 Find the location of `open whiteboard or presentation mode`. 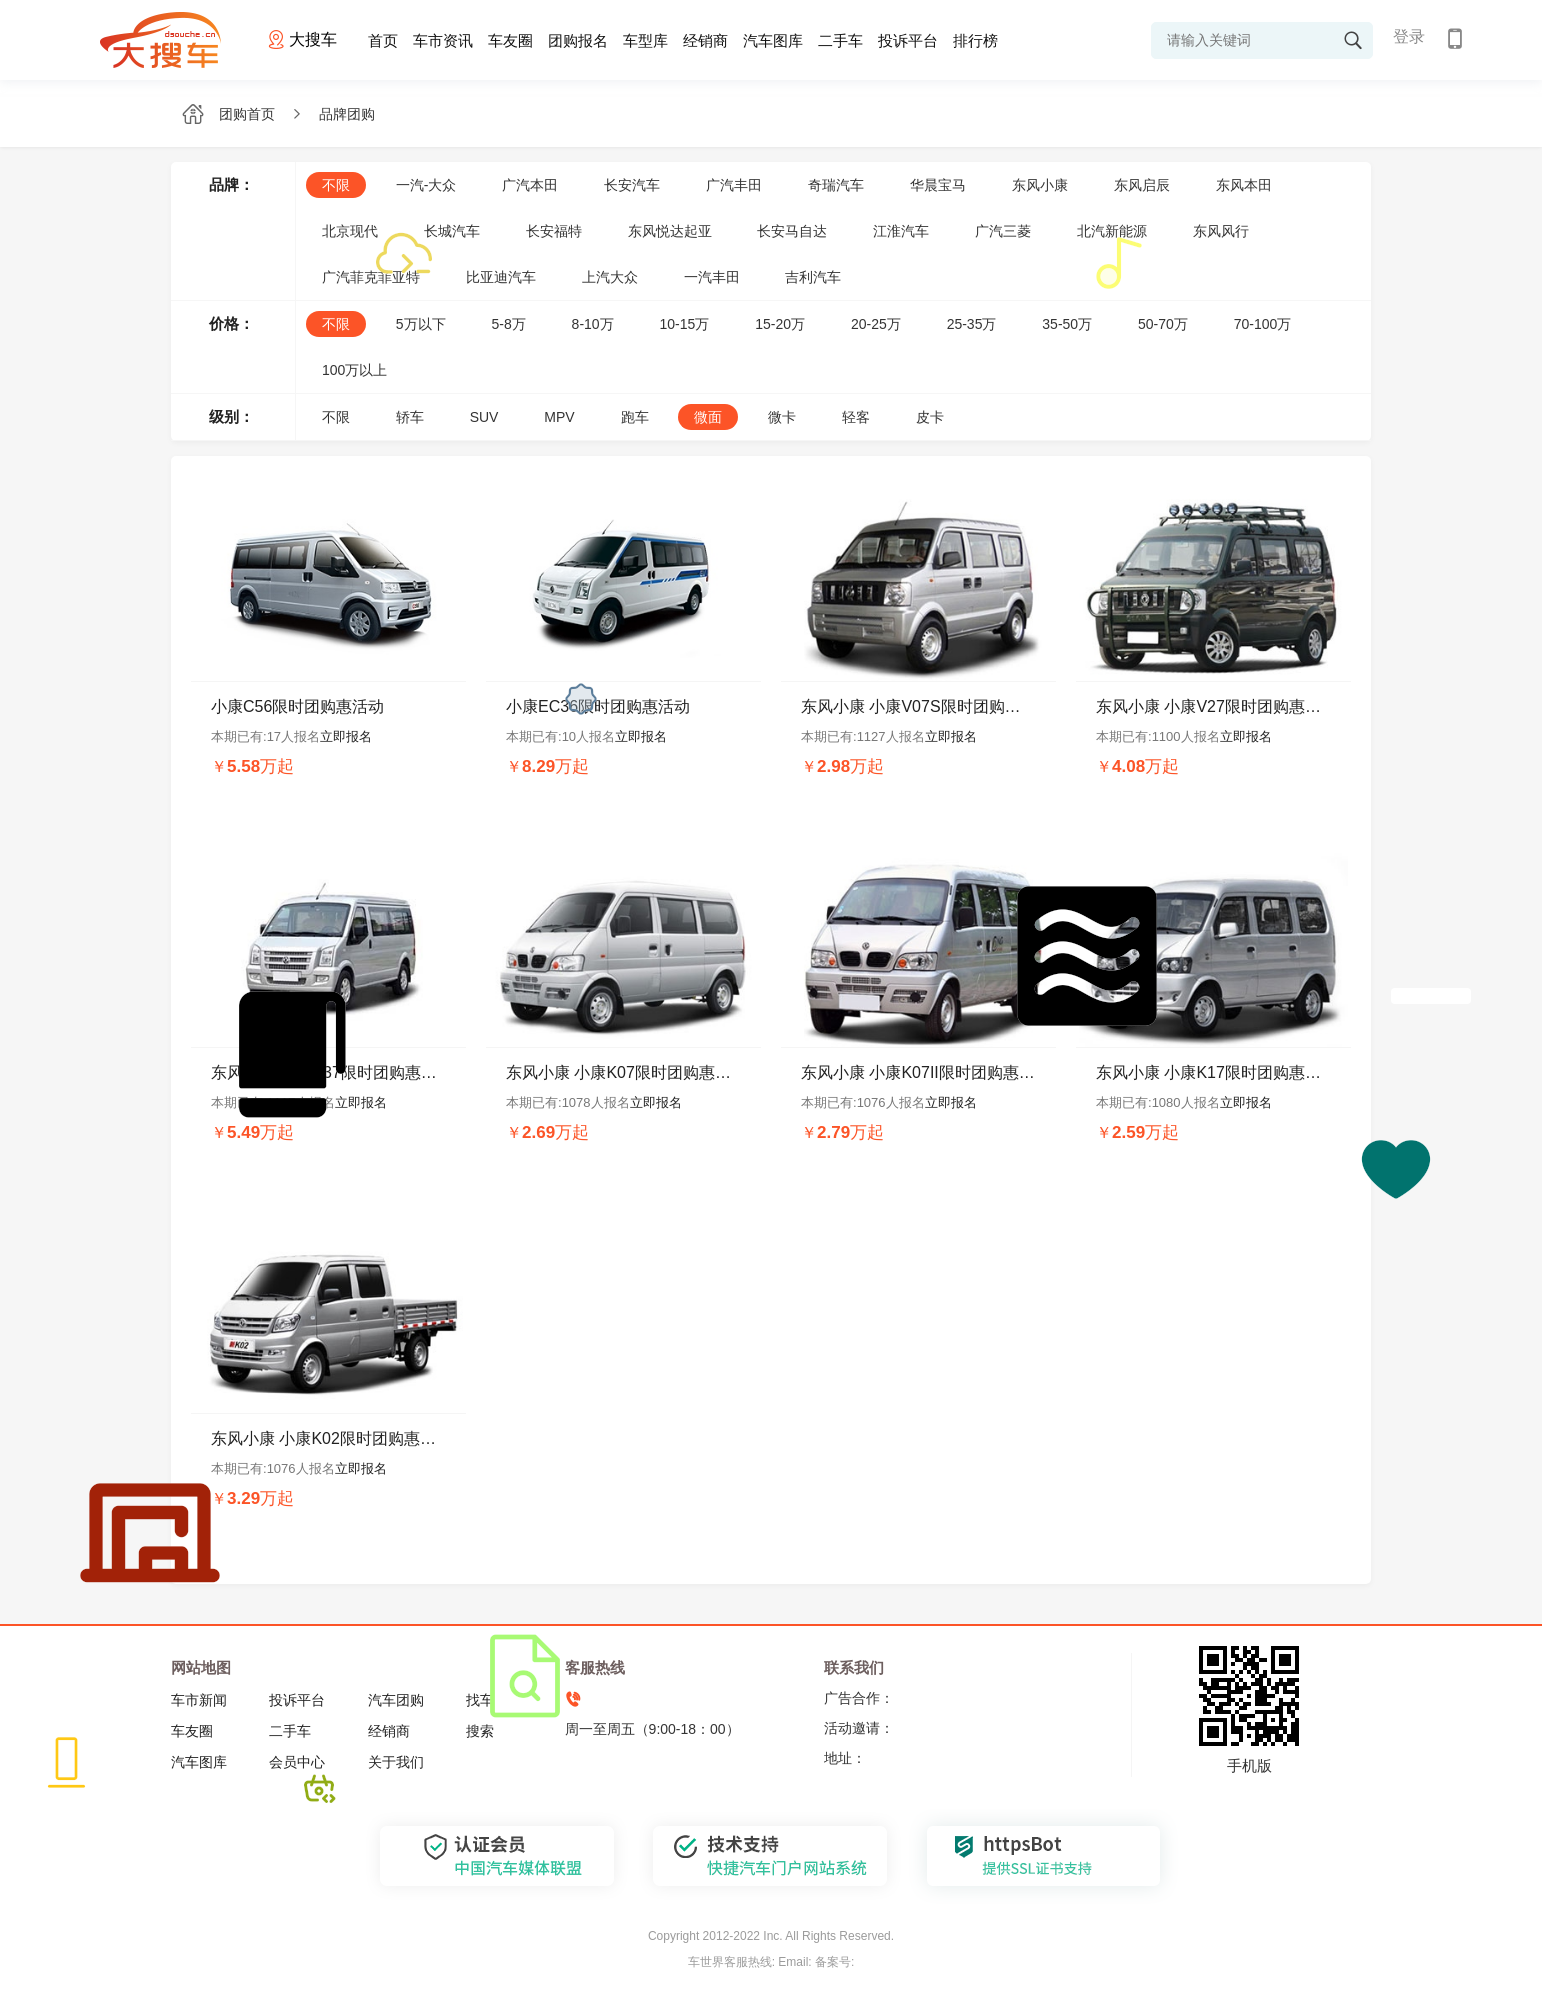

open whiteboard or presentation mode is located at coordinates (150, 1535).